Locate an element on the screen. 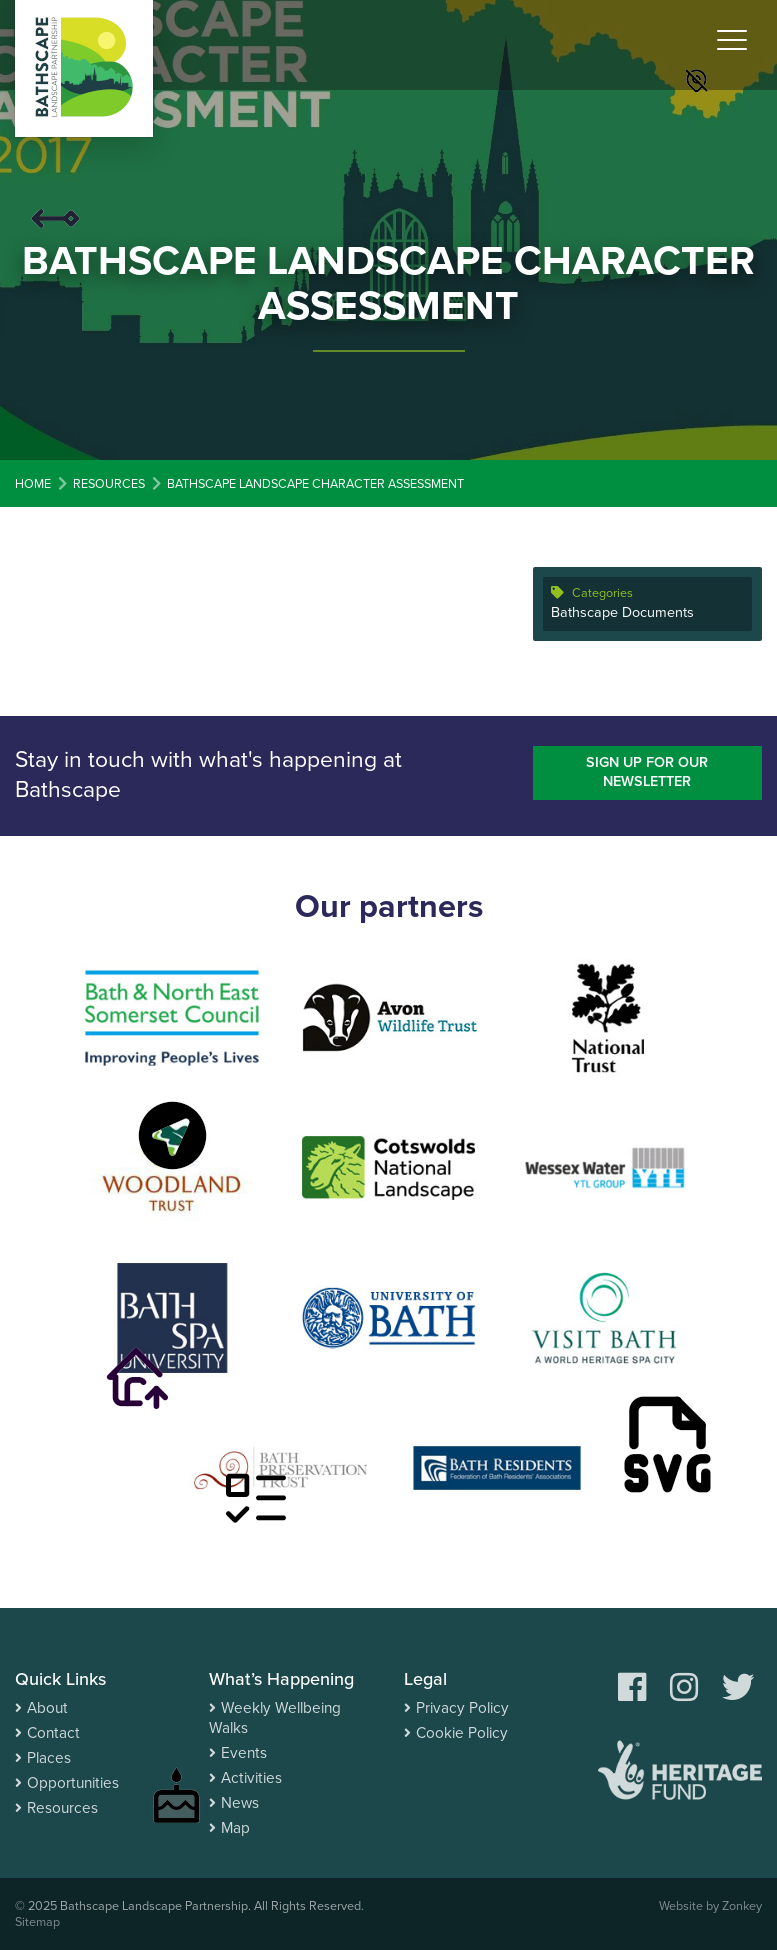 Image resolution: width=777 pixels, height=1950 pixels. indicates an SVG file type is located at coordinates (667, 1444).